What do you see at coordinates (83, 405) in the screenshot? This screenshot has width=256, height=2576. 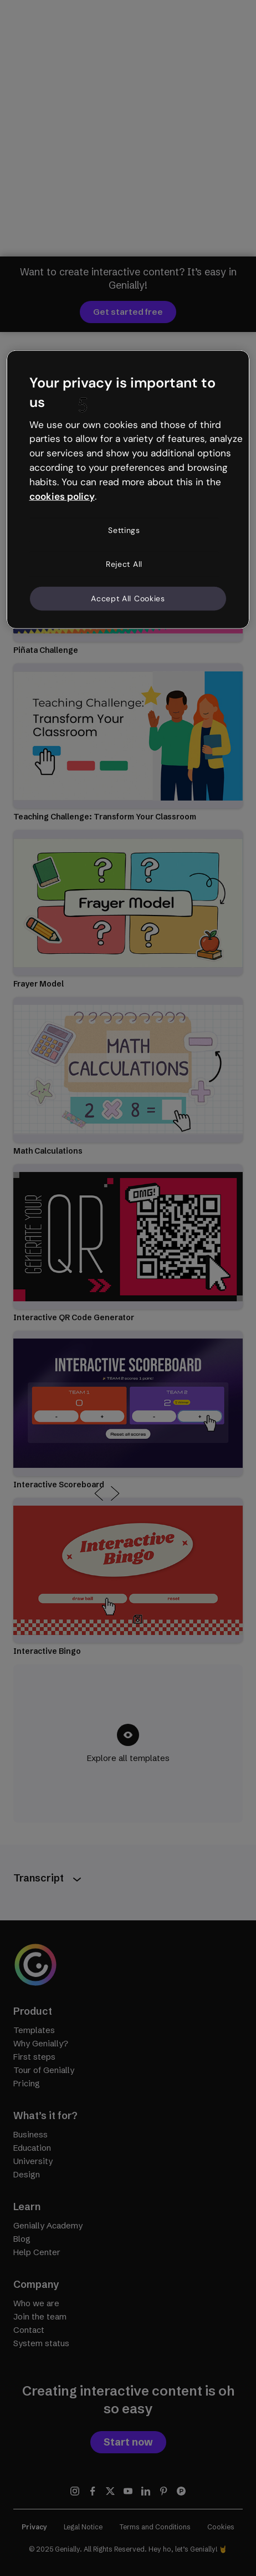 I see `indicates the number five in a list or sequence` at bounding box center [83, 405].